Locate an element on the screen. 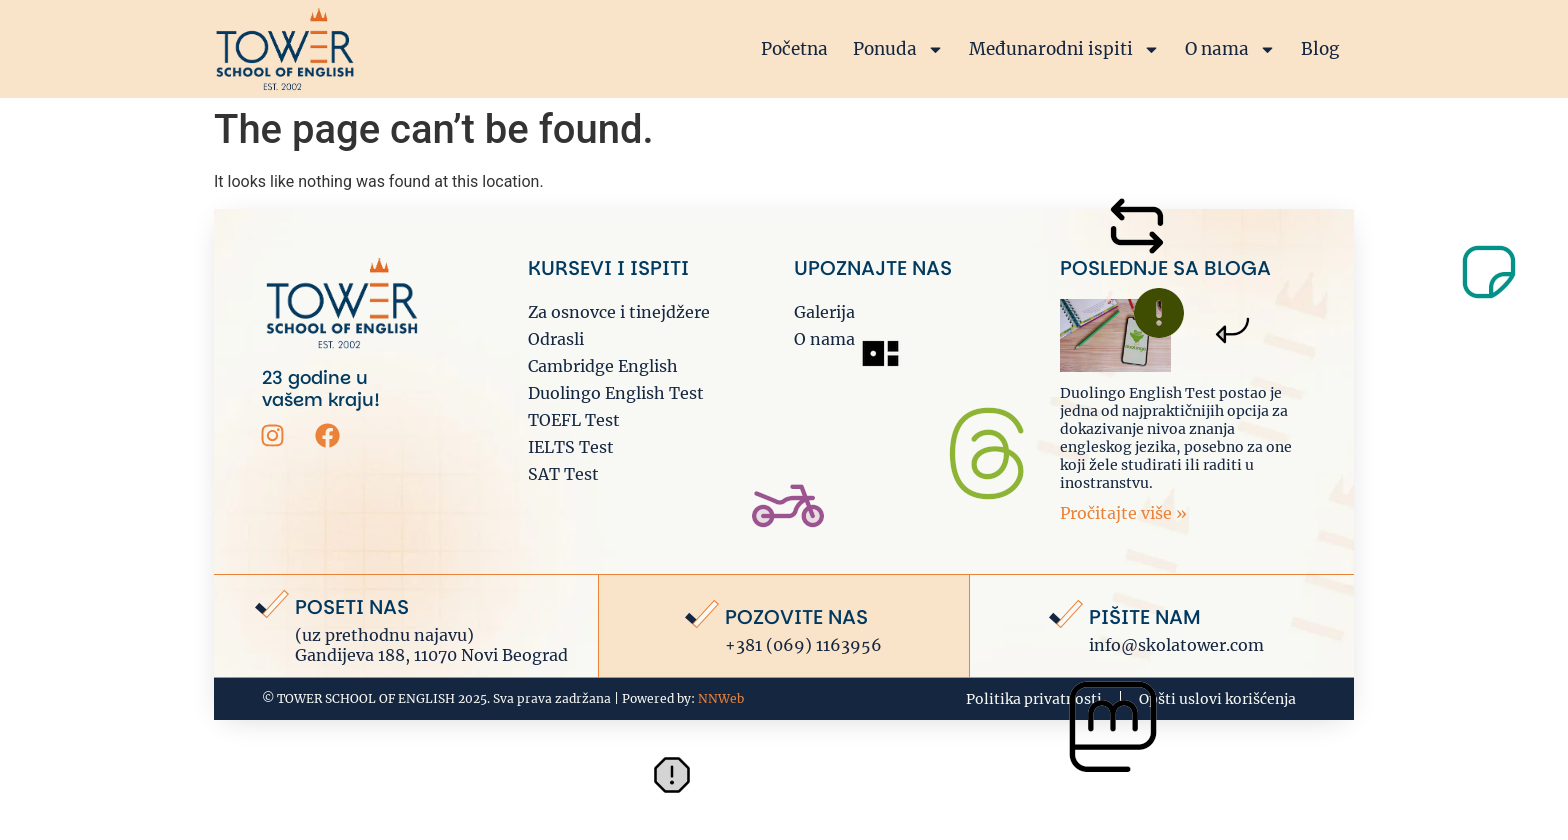 This screenshot has width=1568, height=840. indicates a warning or critical alert is located at coordinates (672, 775).